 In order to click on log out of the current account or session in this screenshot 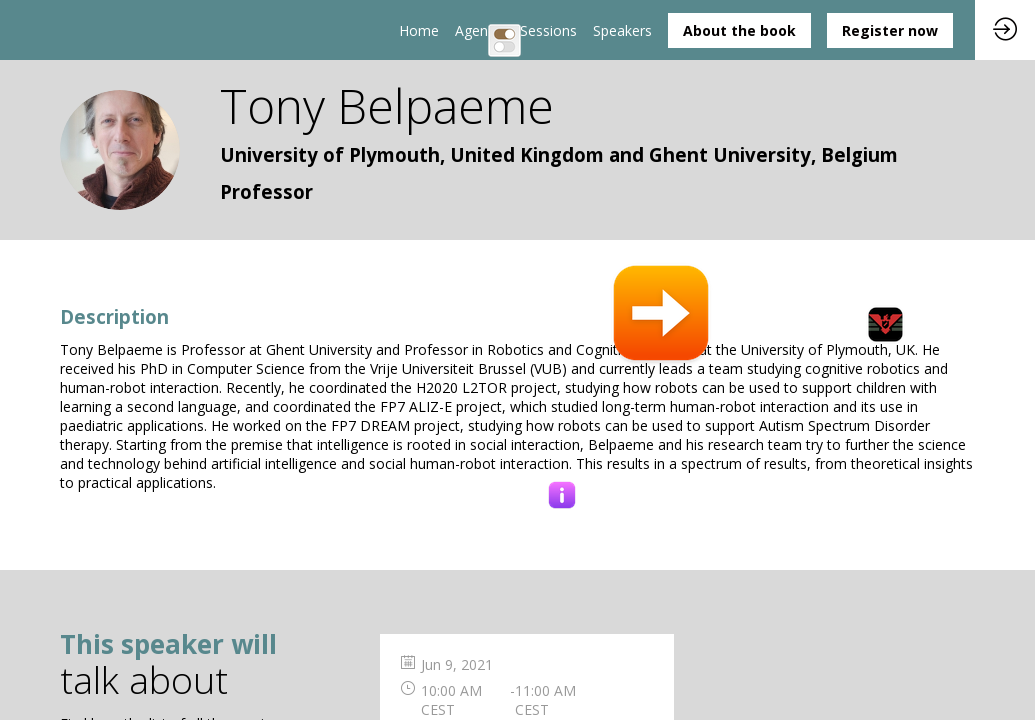, I will do `click(661, 313)`.